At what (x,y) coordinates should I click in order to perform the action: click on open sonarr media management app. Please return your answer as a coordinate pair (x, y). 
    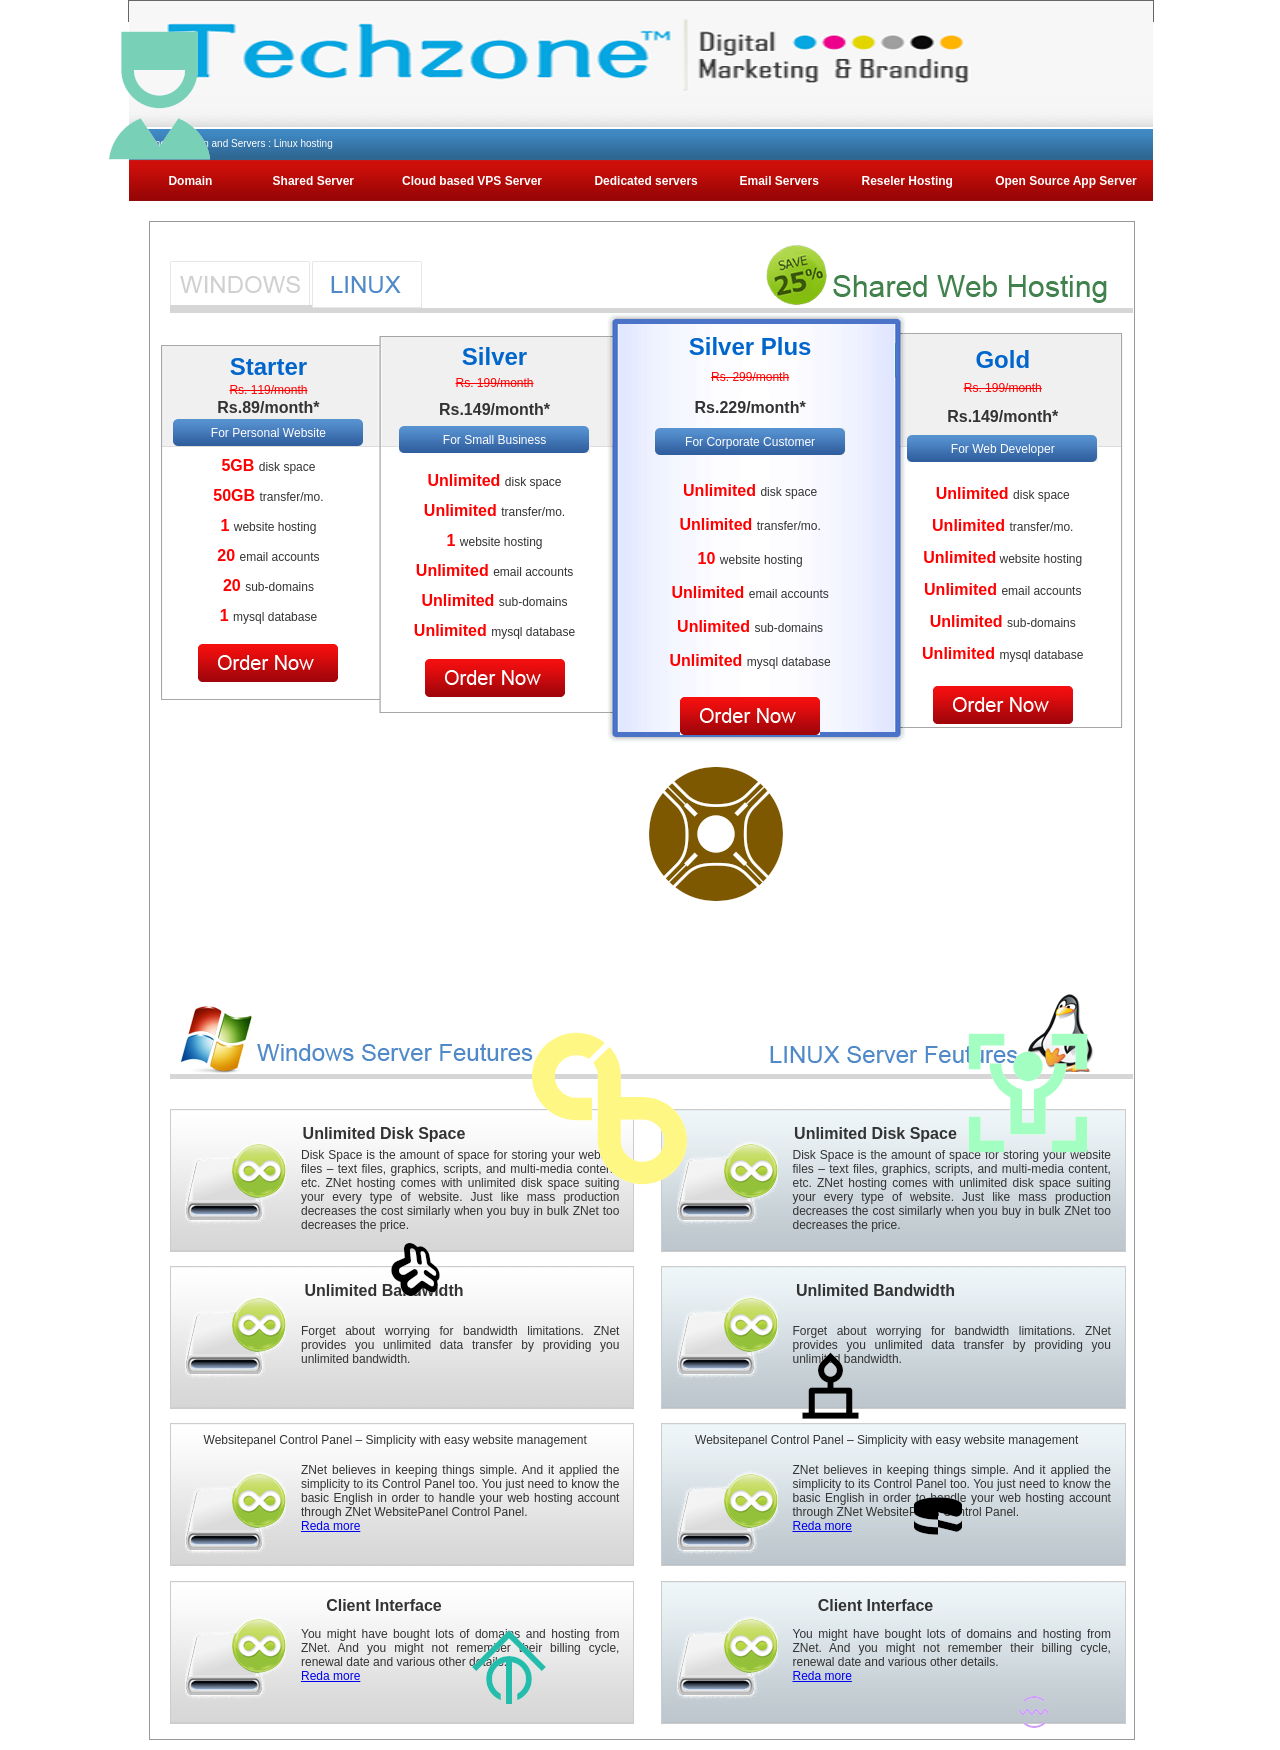
    Looking at the image, I should click on (716, 834).